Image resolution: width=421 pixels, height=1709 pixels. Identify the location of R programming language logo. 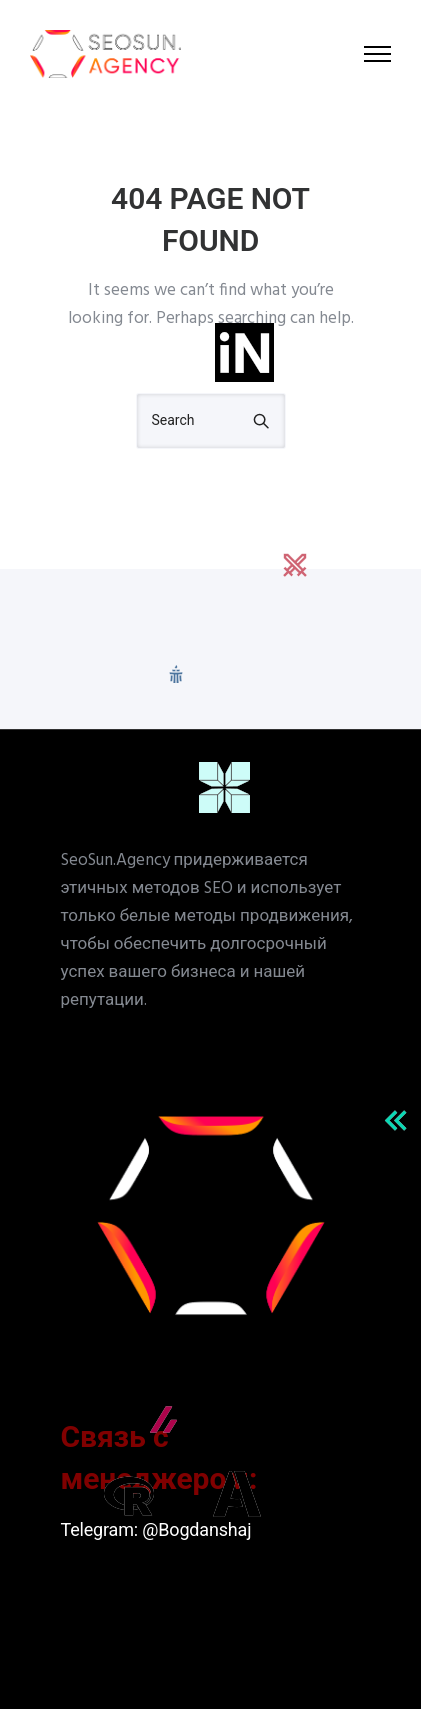
(129, 1496).